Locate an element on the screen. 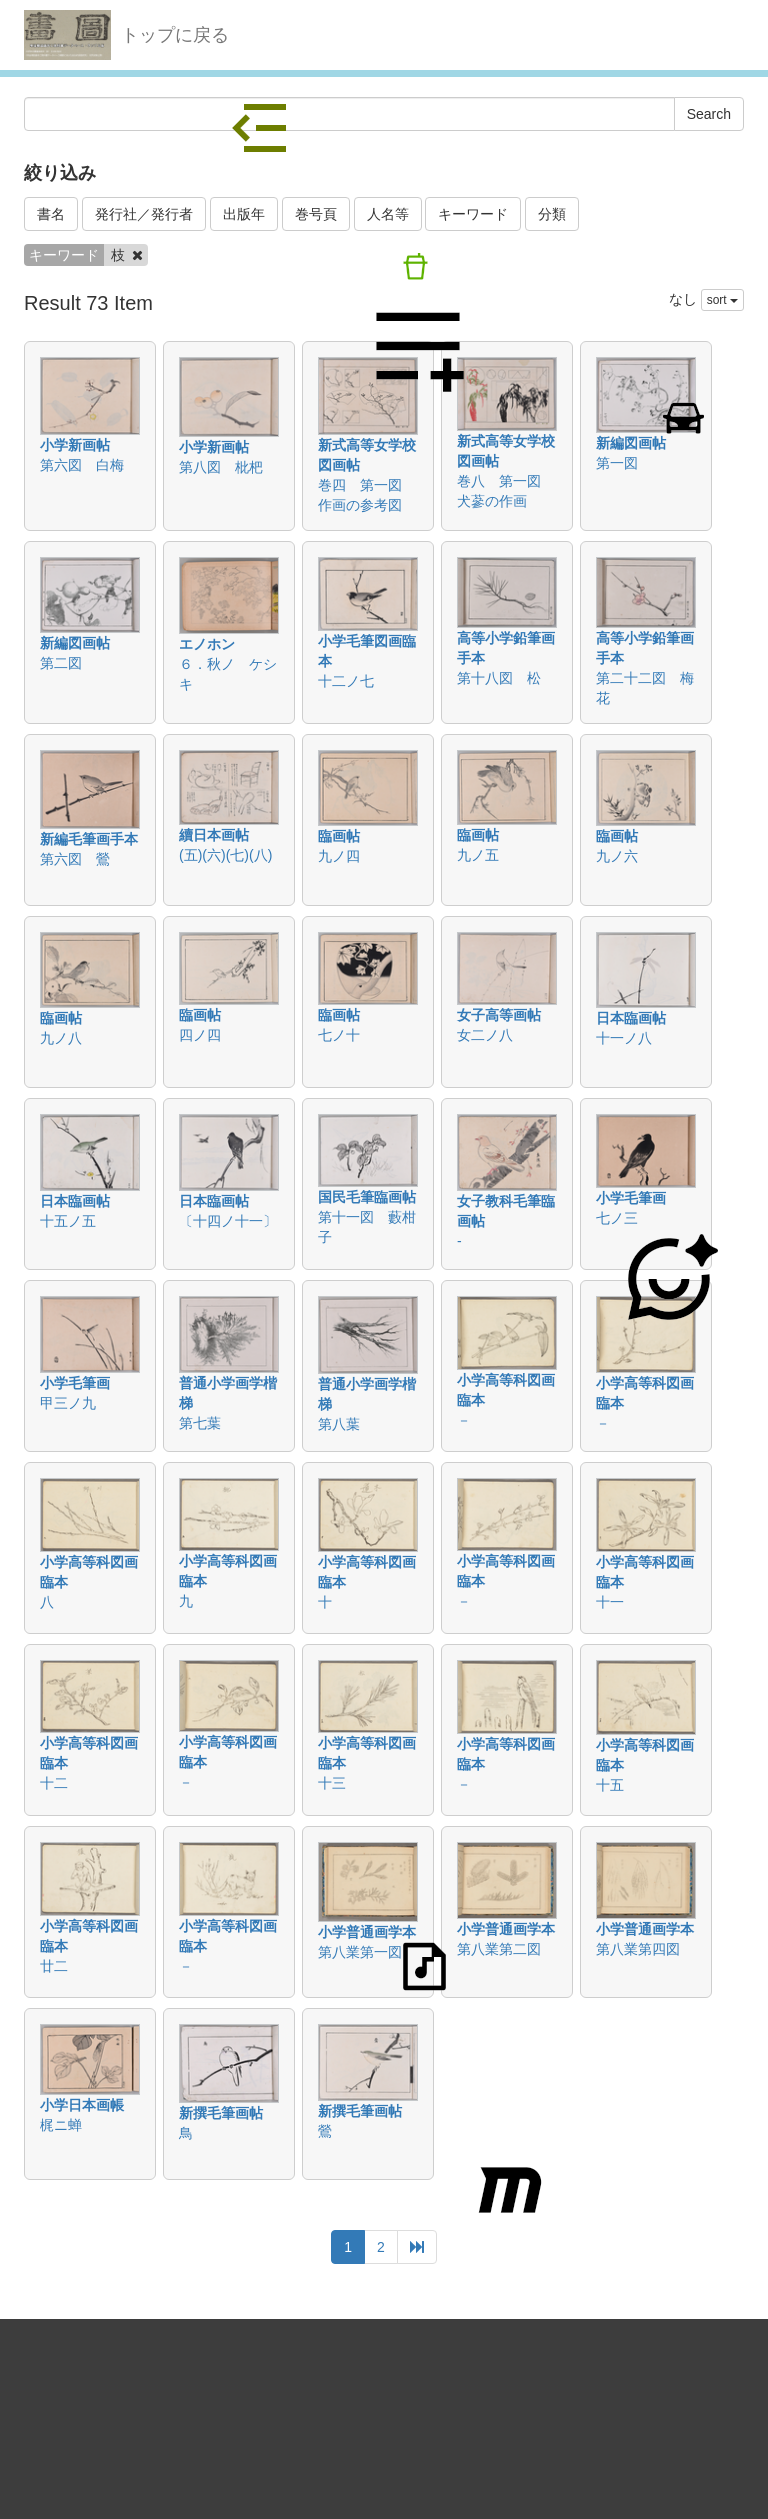 The image size is (768, 2519). open an audio or music file is located at coordinates (424, 1966).